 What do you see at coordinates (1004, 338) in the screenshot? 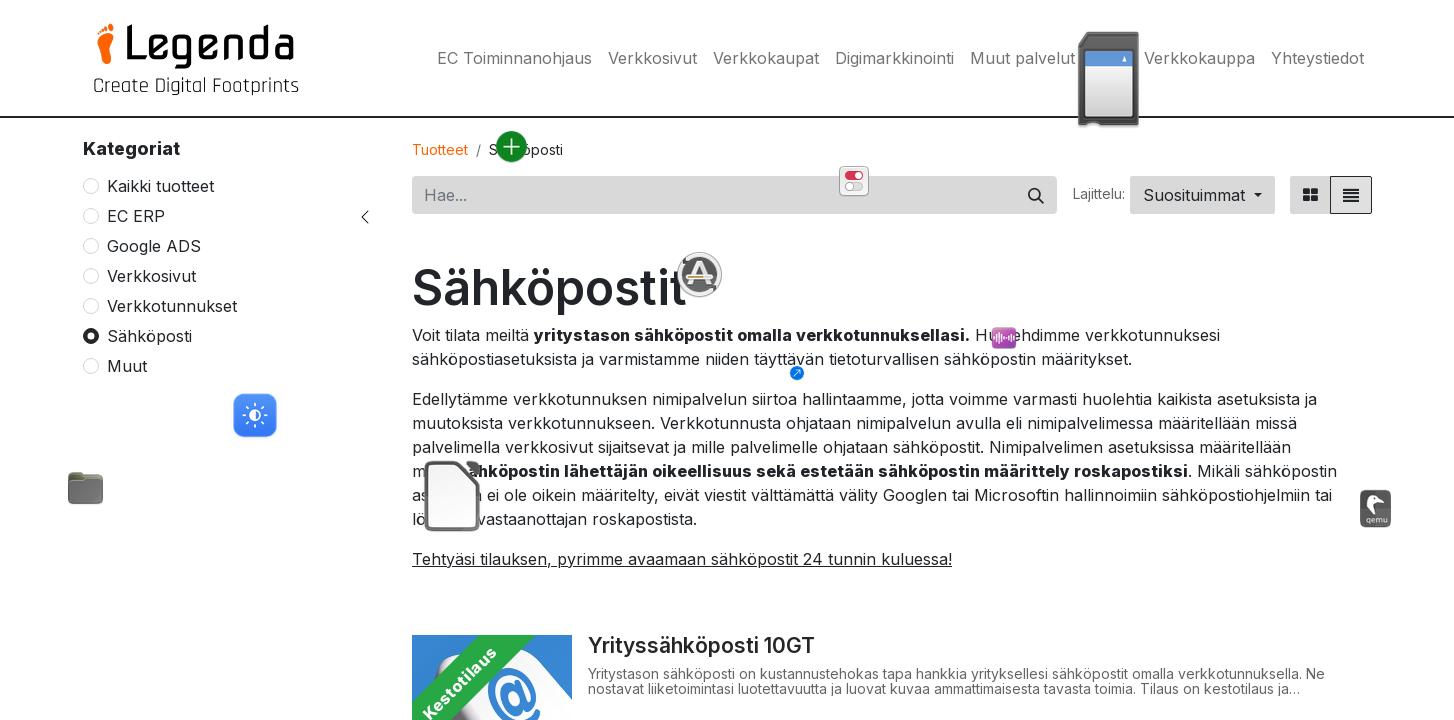
I see `open the audio recorder app` at bounding box center [1004, 338].